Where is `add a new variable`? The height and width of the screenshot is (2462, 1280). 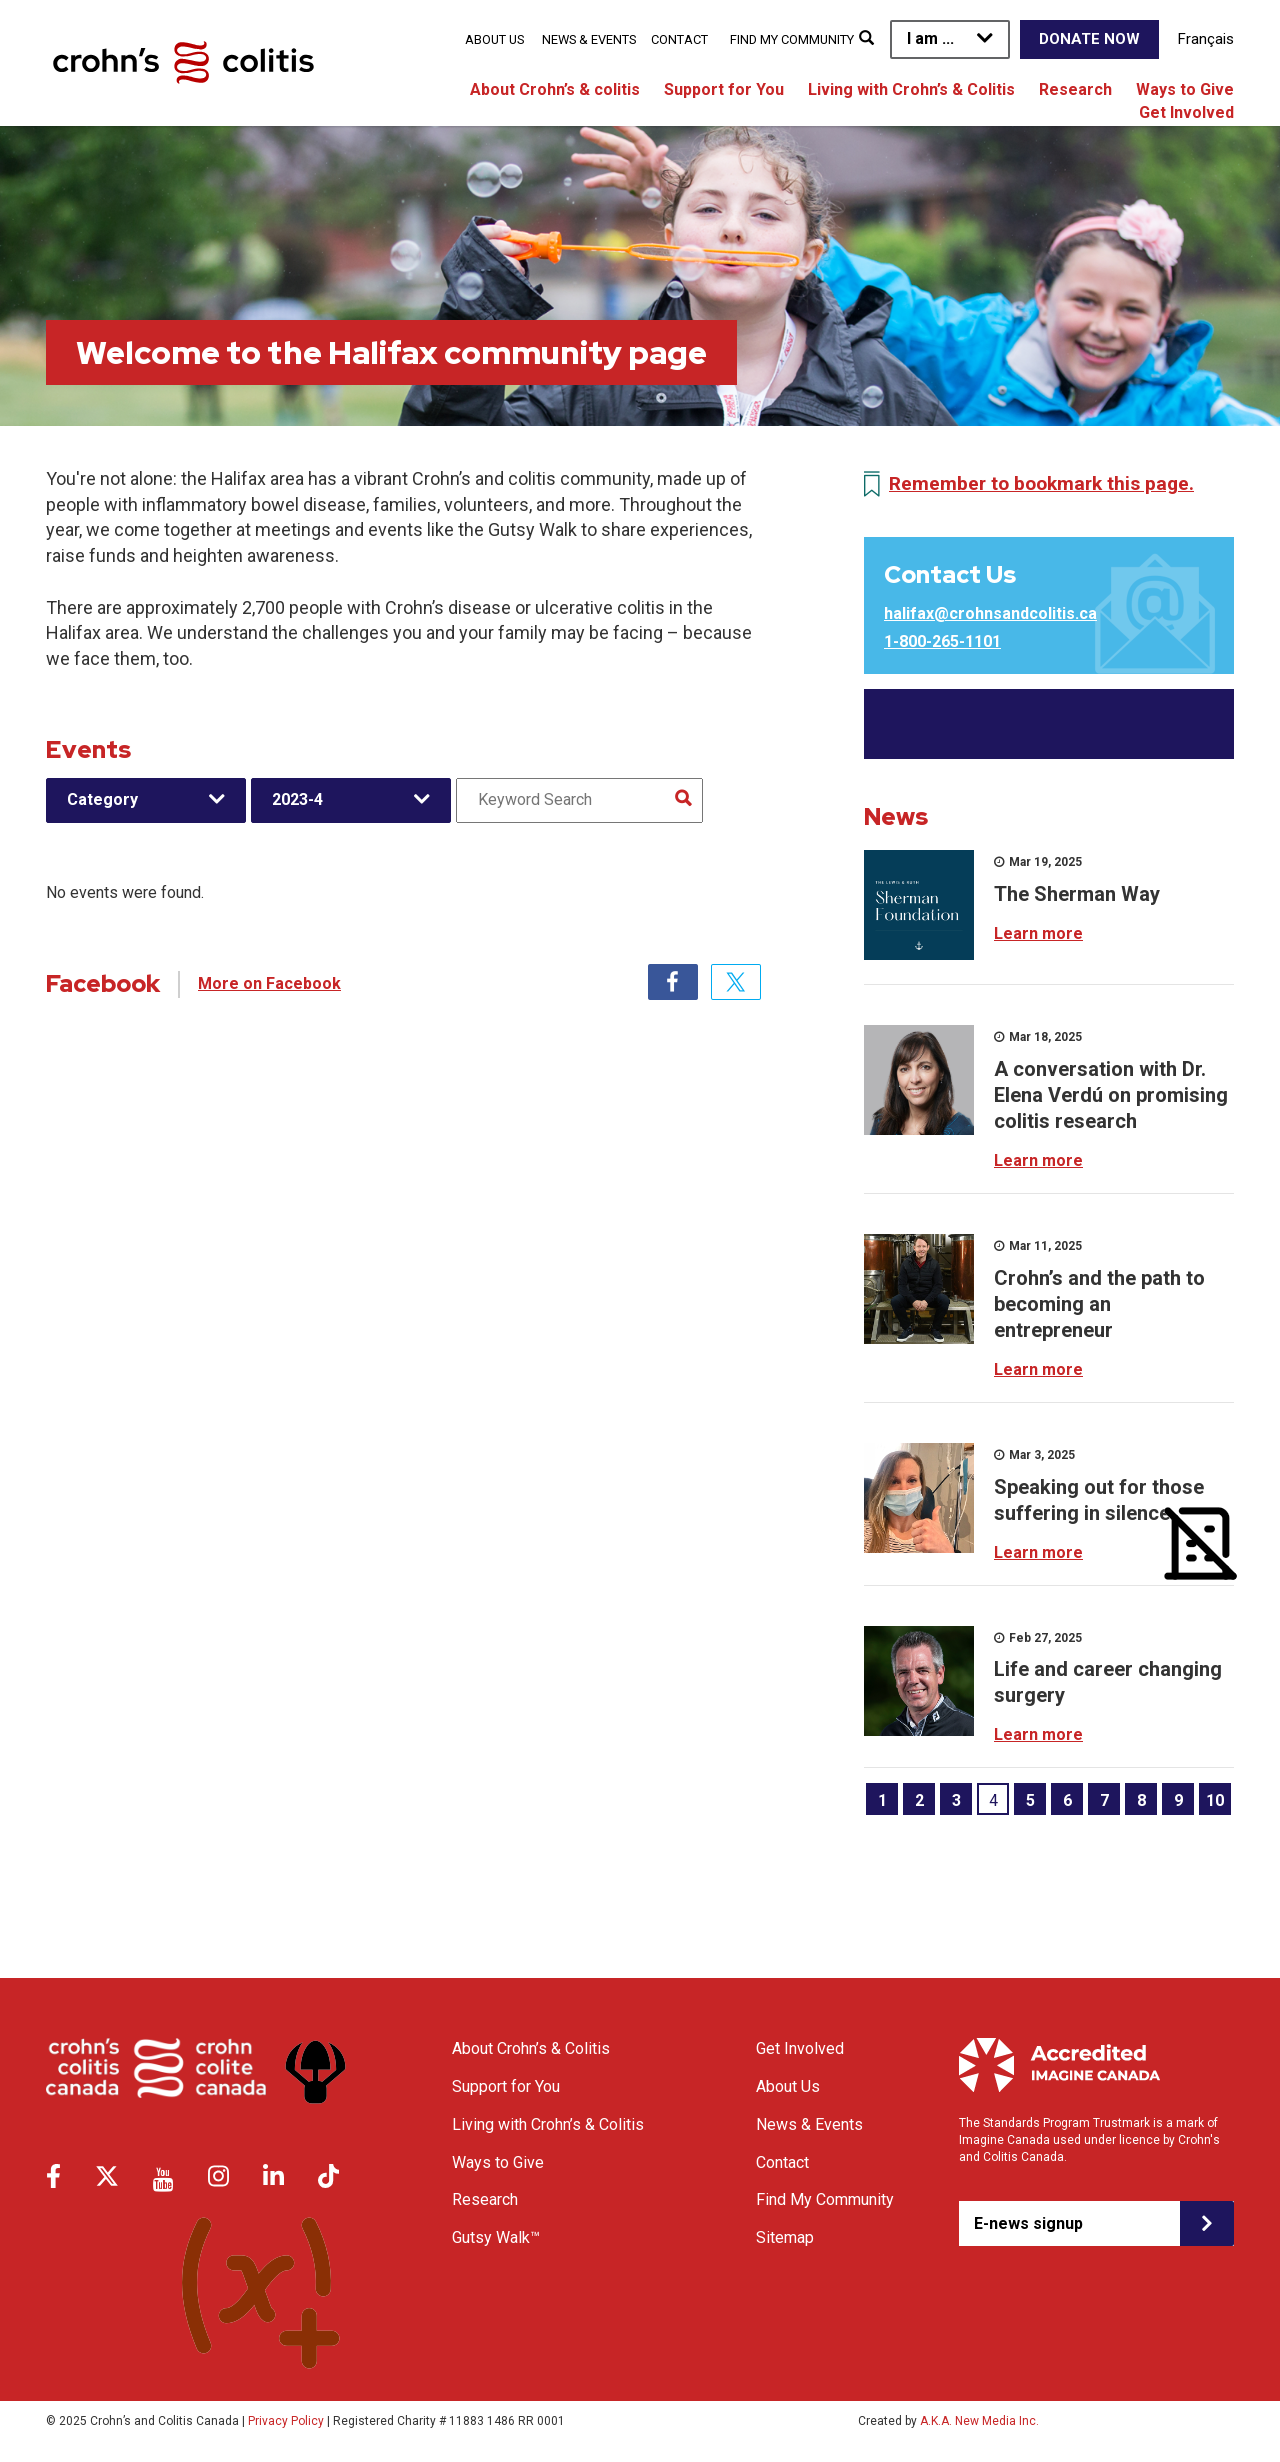
add a new variable is located at coordinates (256, 2285).